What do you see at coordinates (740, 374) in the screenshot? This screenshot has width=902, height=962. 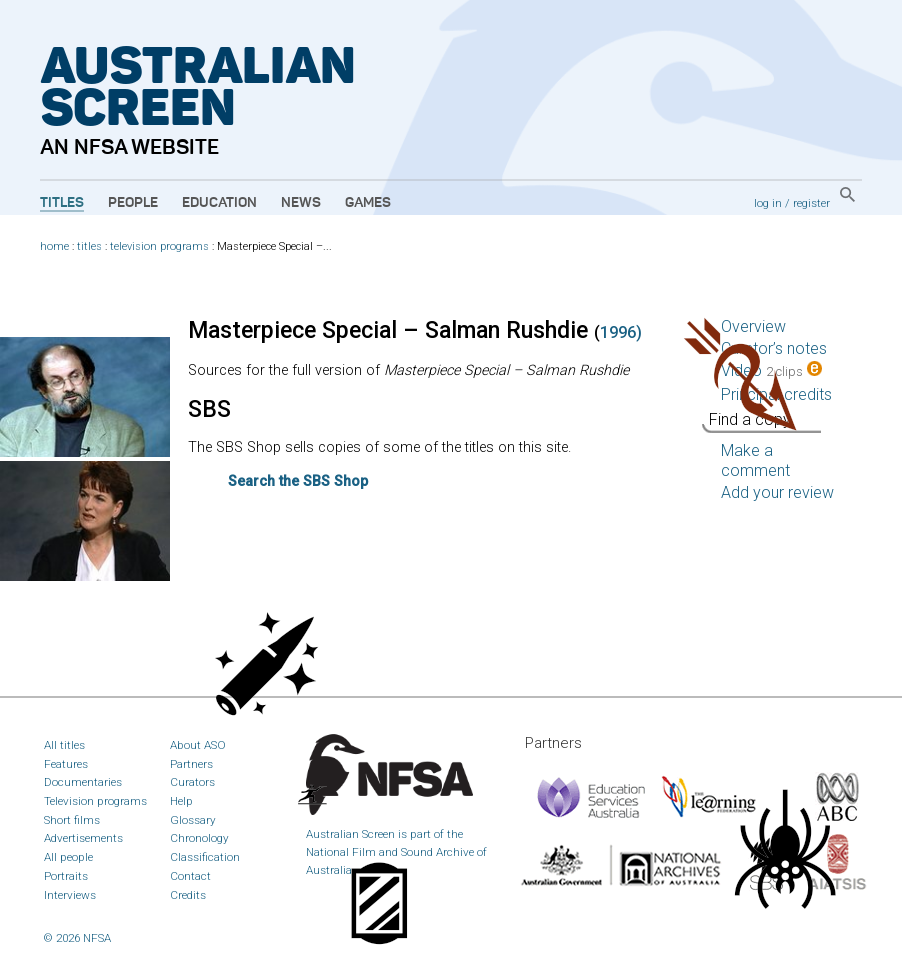 I see `indicates a spiral or curved shot trajectory` at bounding box center [740, 374].